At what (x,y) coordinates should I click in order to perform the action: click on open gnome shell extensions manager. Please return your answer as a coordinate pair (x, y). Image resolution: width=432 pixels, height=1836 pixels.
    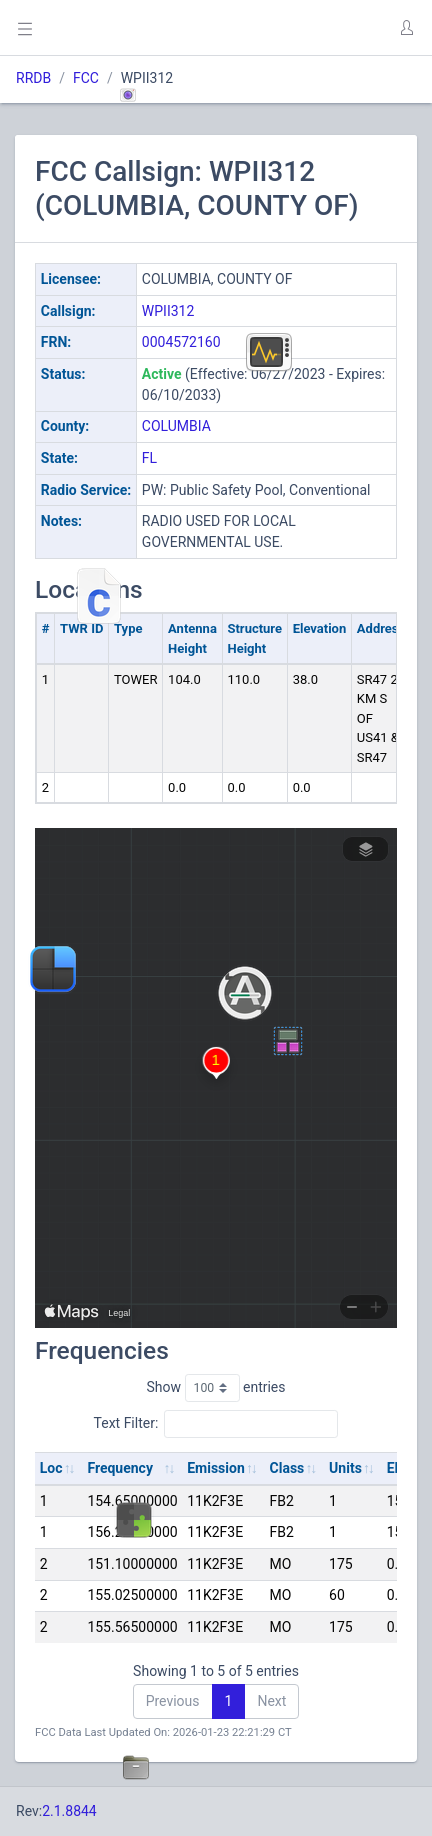
    Looking at the image, I should click on (134, 1520).